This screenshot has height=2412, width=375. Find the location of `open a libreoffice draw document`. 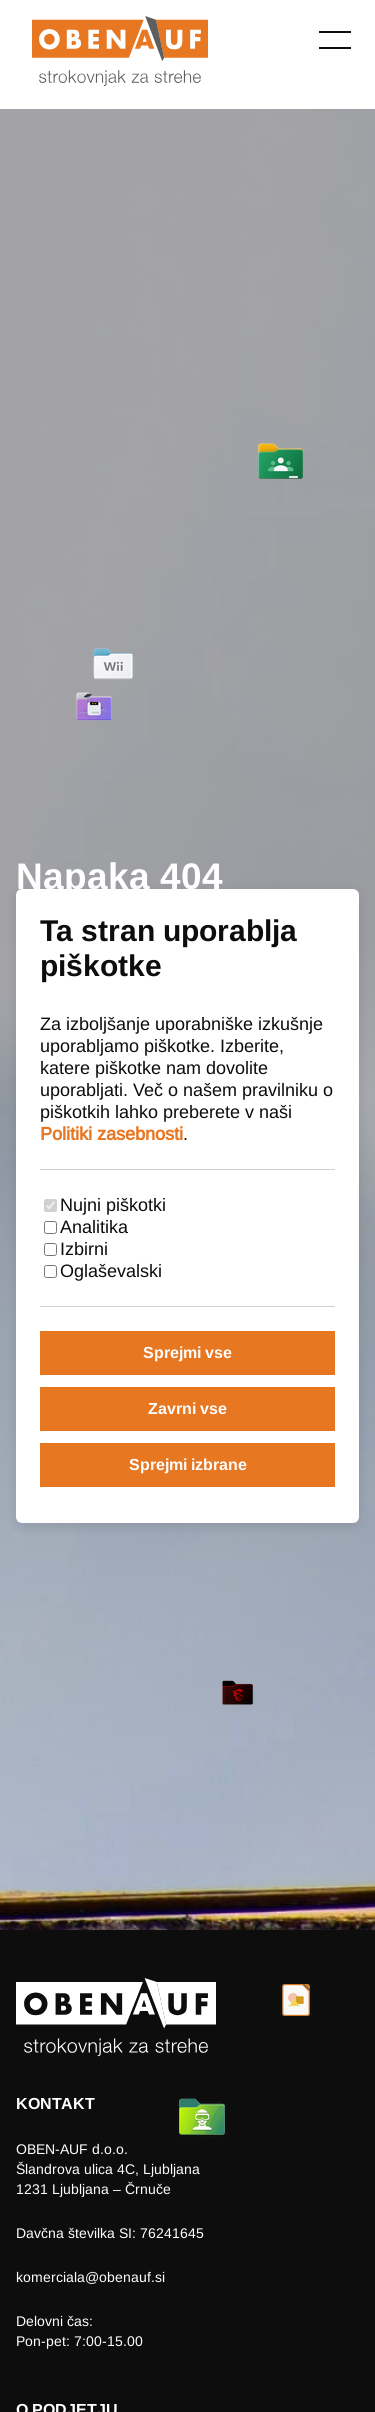

open a libreoffice draw document is located at coordinates (296, 2000).